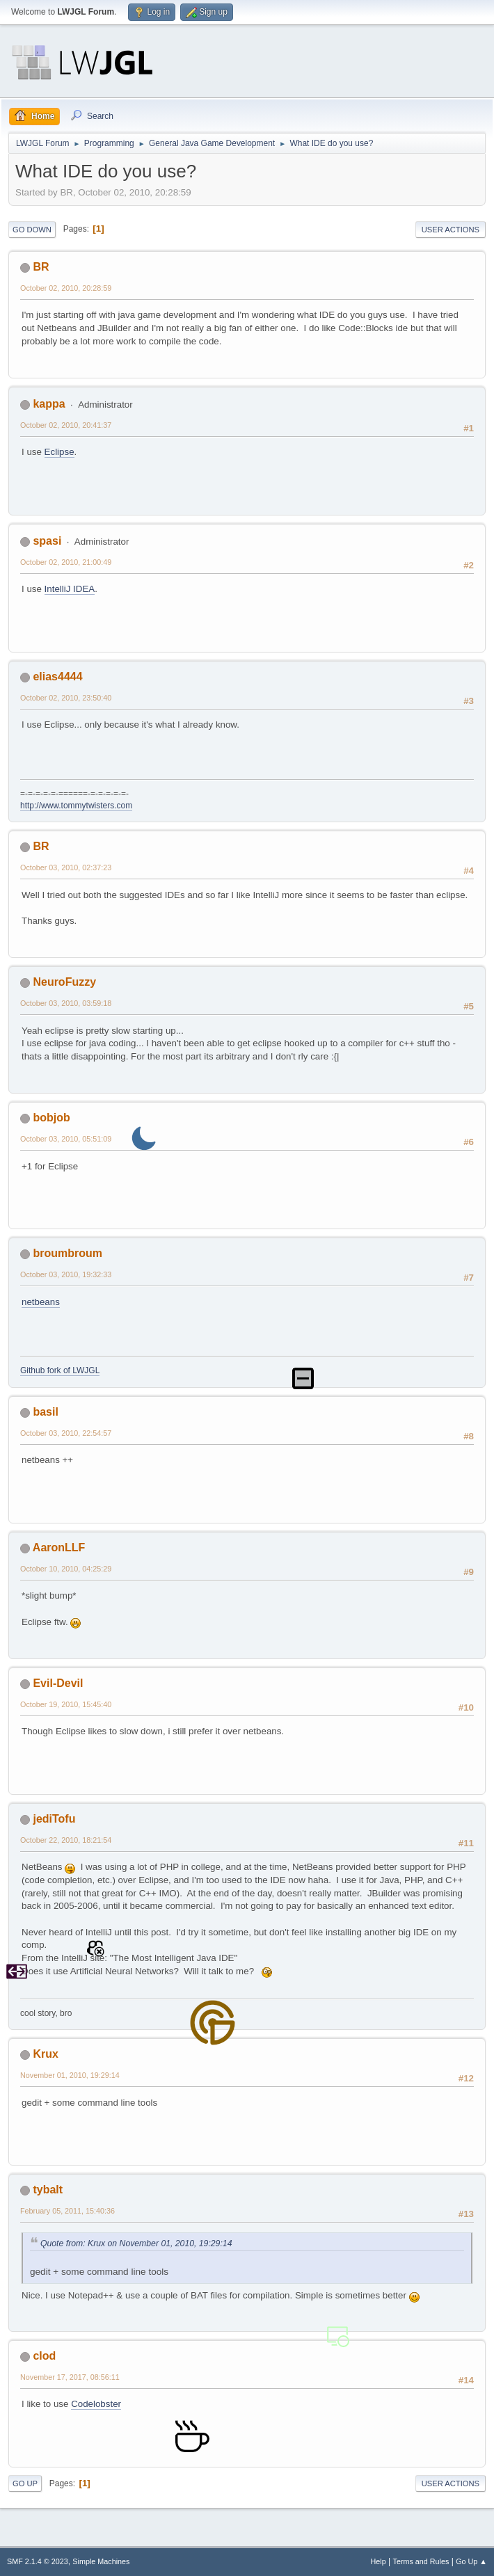 This screenshot has width=494, height=2576. Describe the element at coordinates (17, 1971) in the screenshot. I see `toggle between true/false boolean values` at that location.